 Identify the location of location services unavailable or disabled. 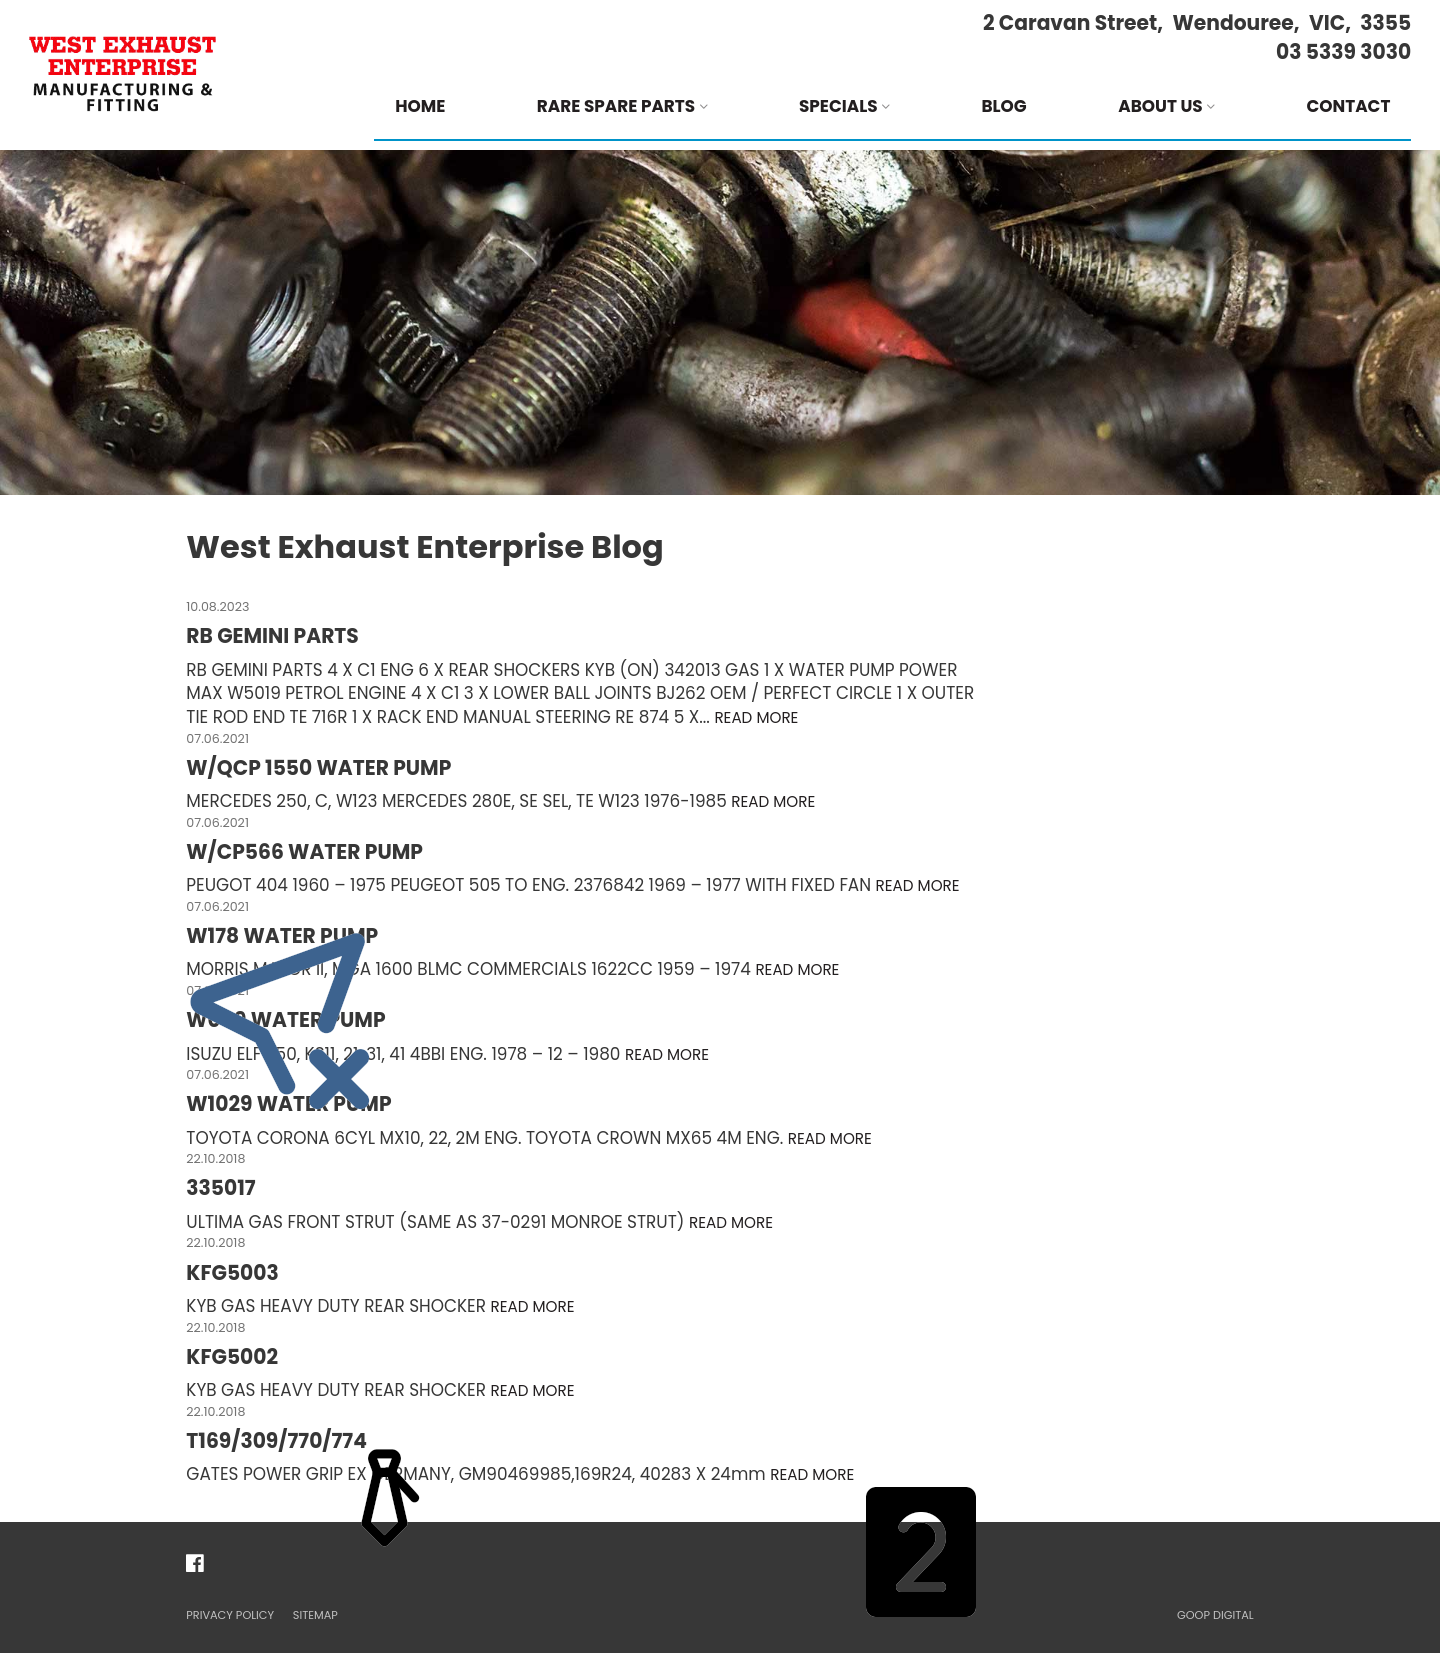
(279, 1019).